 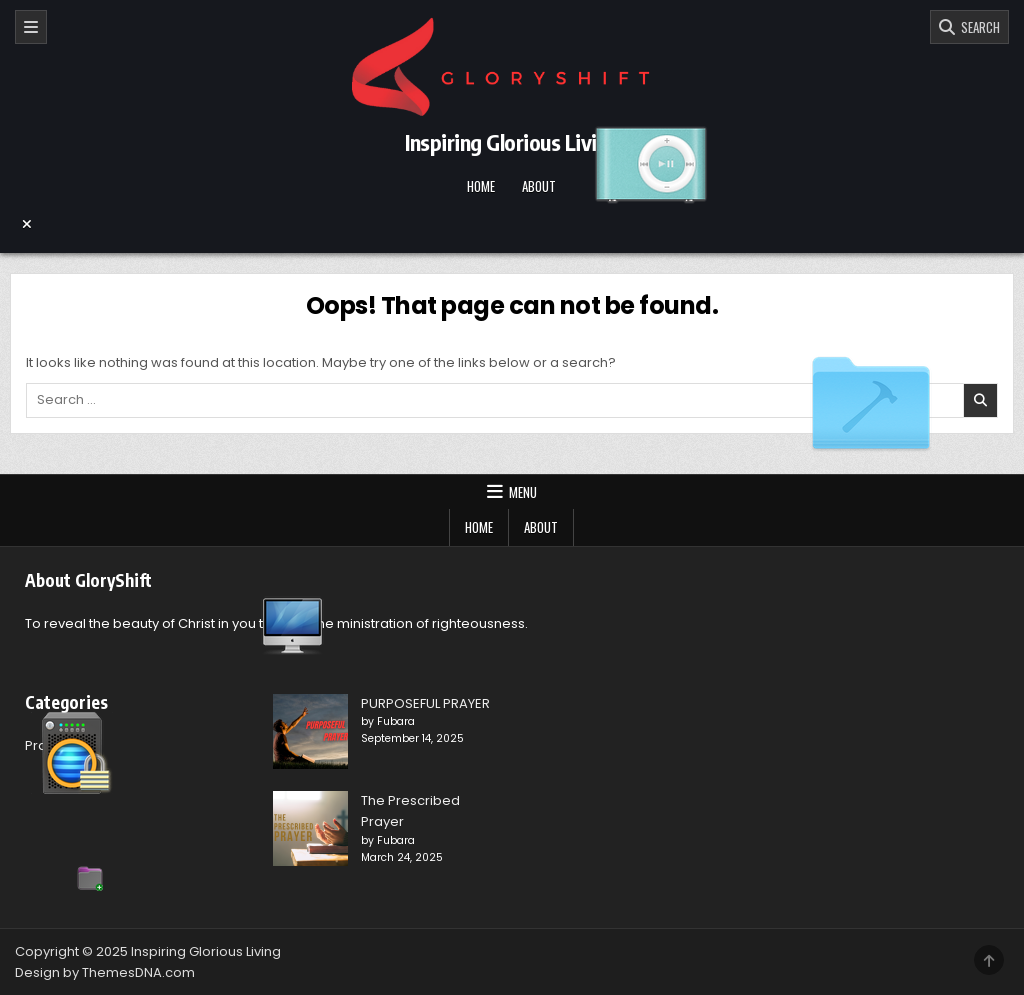 What do you see at coordinates (72, 753) in the screenshot?
I see `locked RAID 0 storage array` at bounding box center [72, 753].